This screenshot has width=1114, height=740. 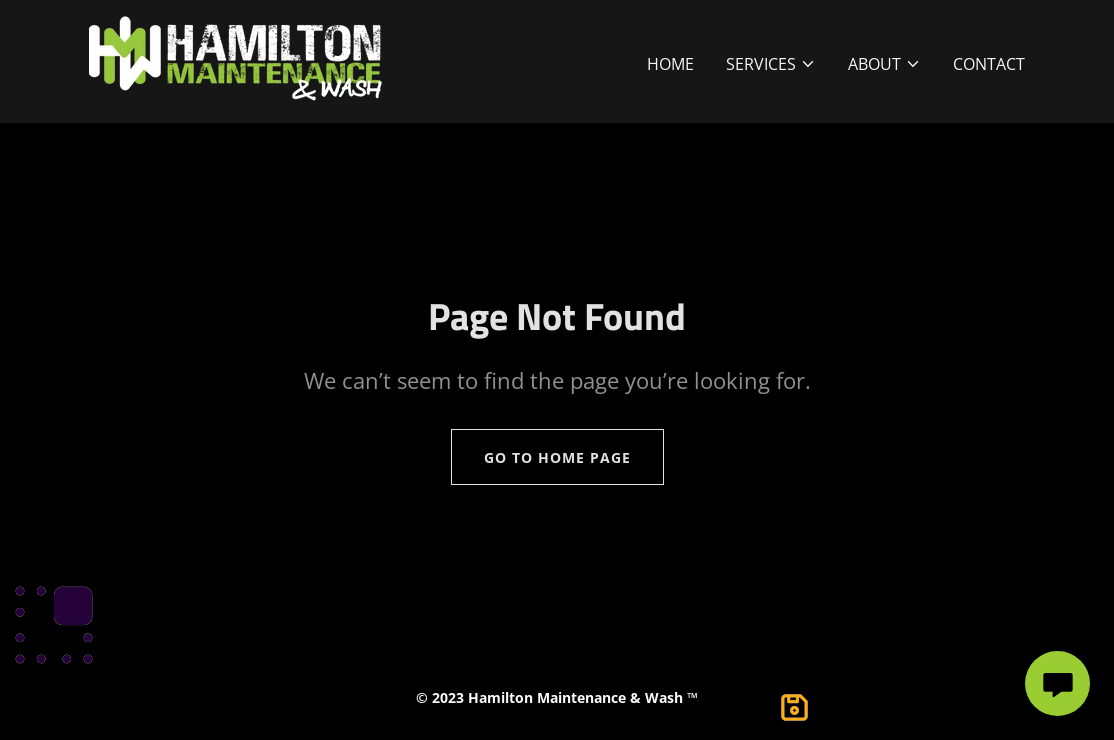 I want to click on save current file or document, so click(x=794, y=707).